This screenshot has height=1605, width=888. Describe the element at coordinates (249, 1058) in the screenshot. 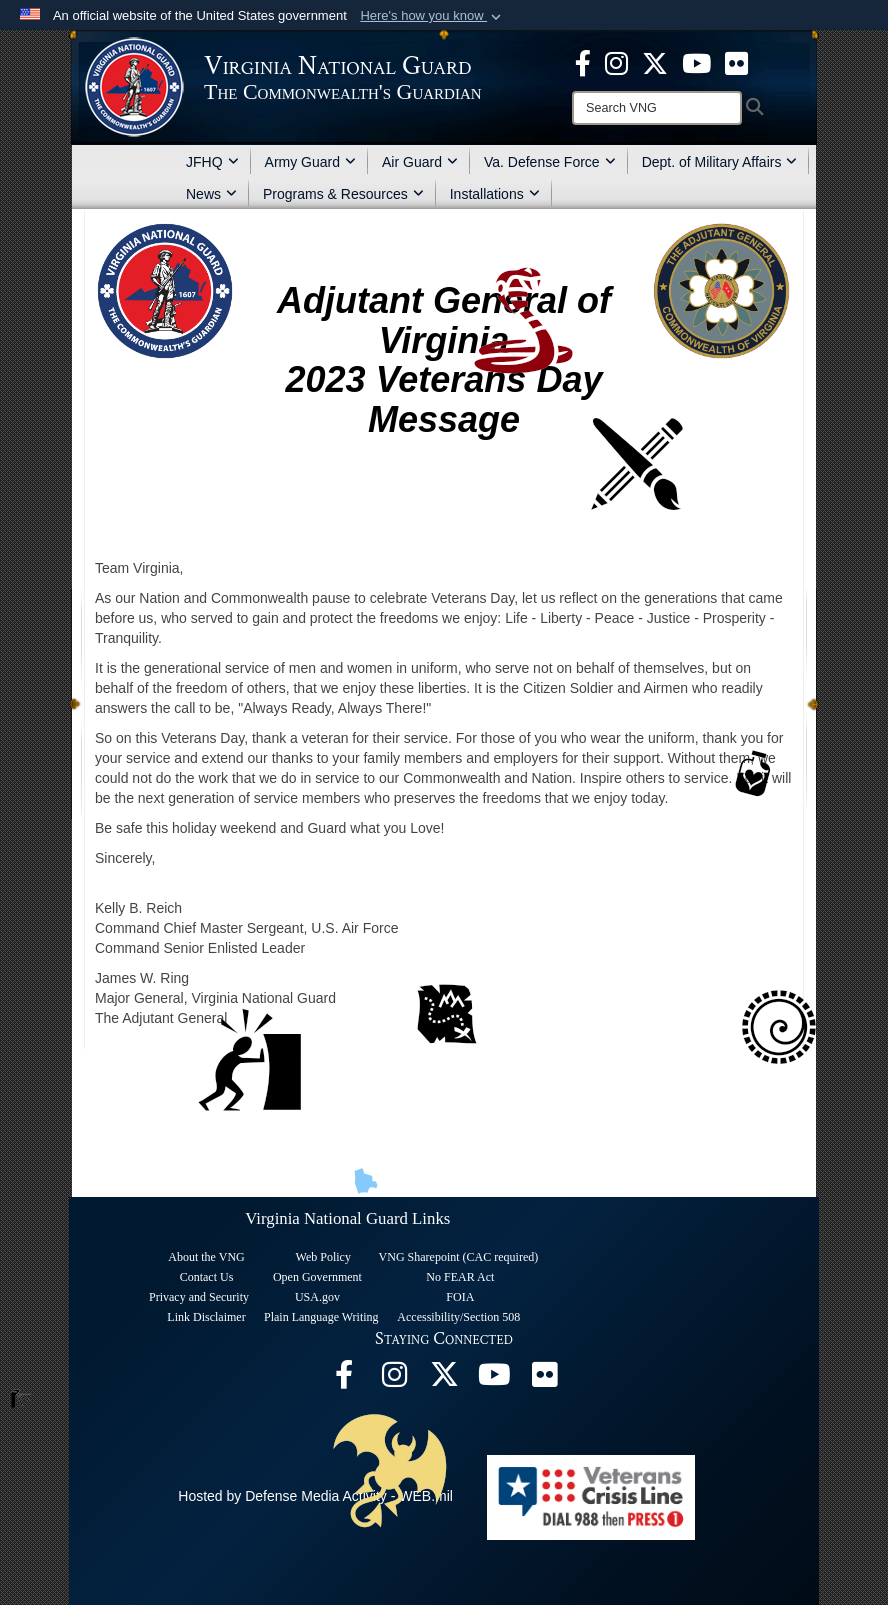

I see `push to activate or move an object` at that location.